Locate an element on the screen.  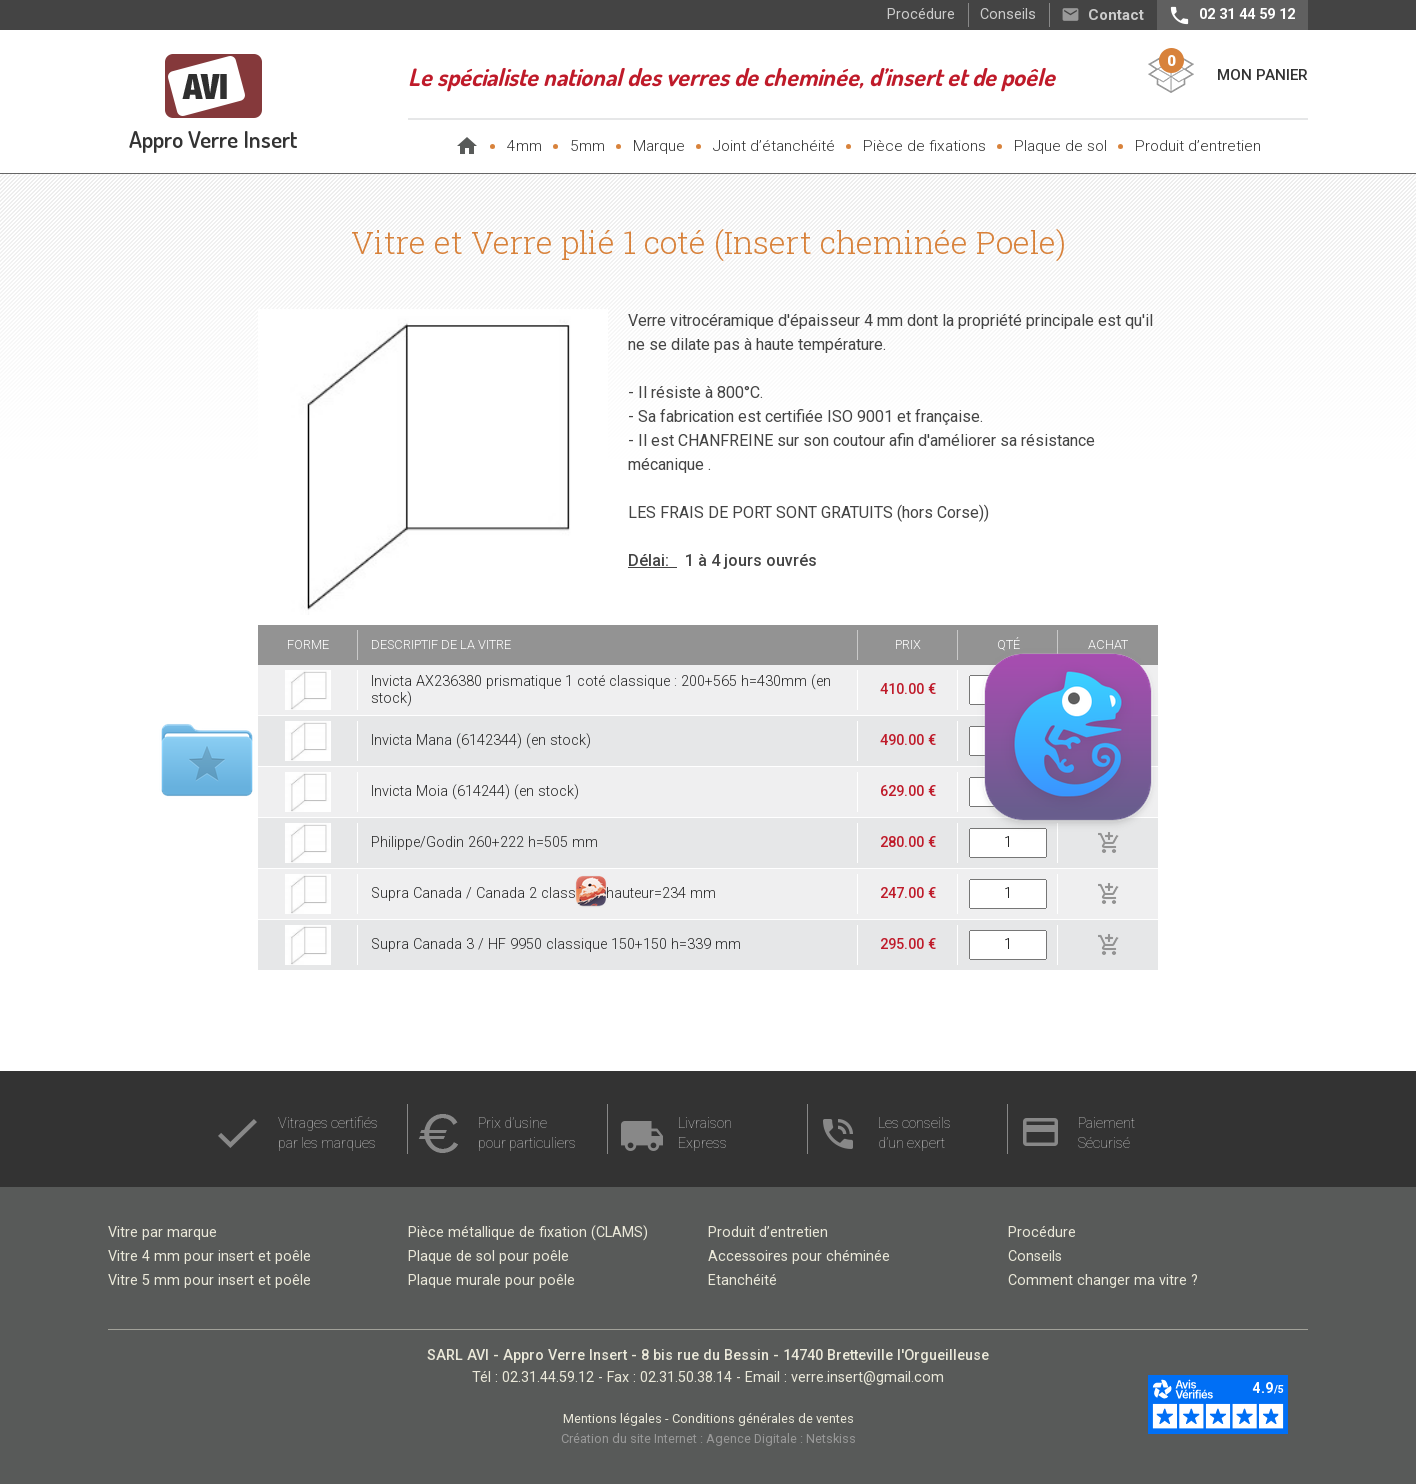
open halloy IRC client is located at coordinates (591, 891).